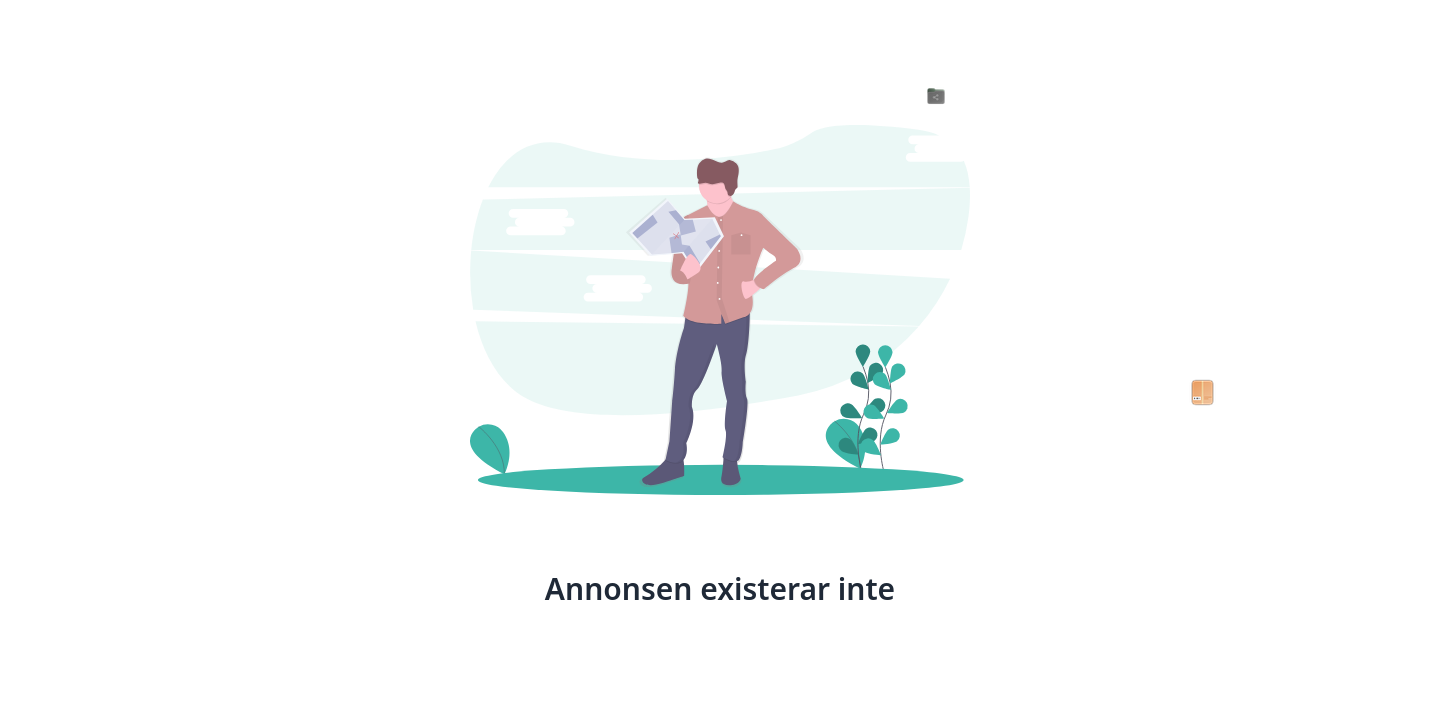  I want to click on compressed or archived file type, so click(1202, 392).